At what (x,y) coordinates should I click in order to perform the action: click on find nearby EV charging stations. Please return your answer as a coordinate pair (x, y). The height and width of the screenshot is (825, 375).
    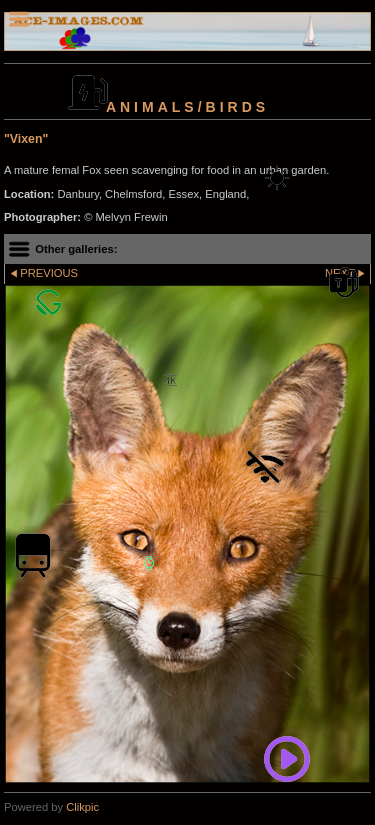
    Looking at the image, I should click on (86, 92).